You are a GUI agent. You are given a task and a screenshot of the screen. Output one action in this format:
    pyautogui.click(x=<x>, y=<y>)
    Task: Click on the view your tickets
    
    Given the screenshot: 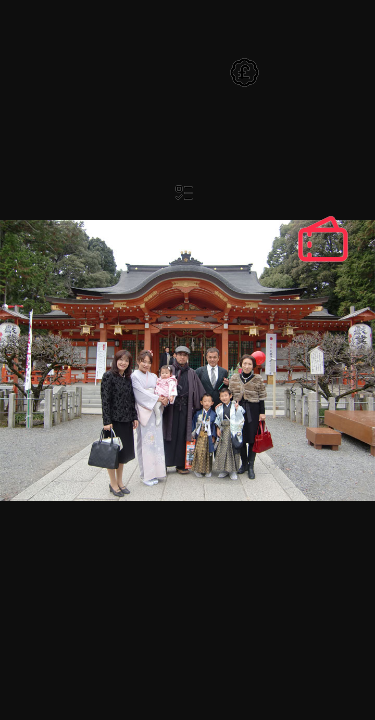 What is the action you would take?
    pyautogui.click(x=323, y=239)
    